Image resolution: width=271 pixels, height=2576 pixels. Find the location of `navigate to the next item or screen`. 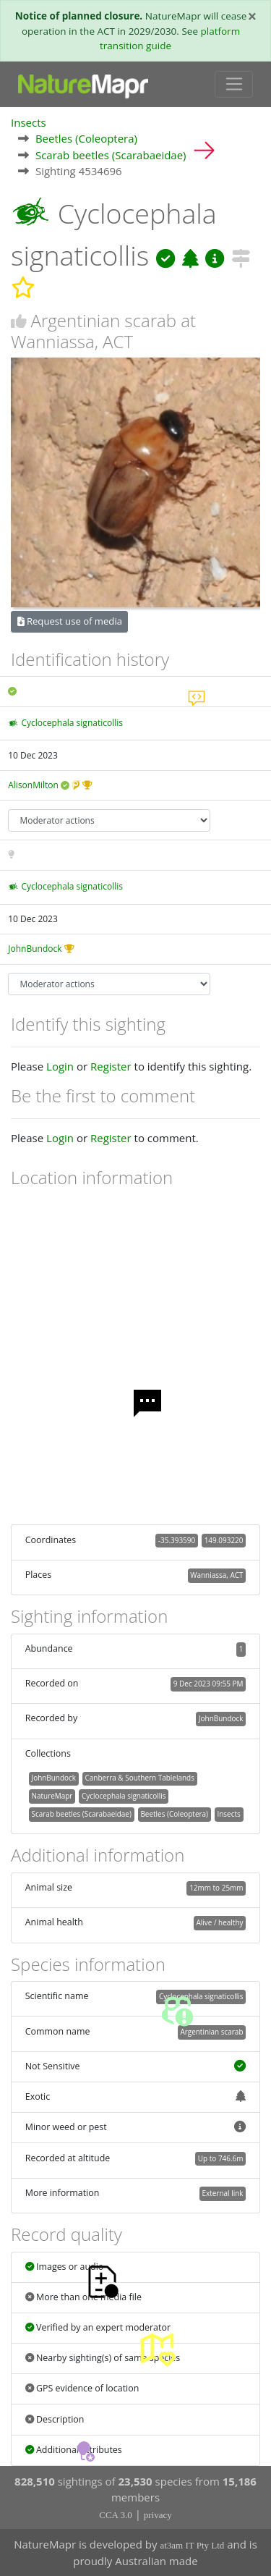

navigate to the next item or screen is located at coordinates (204, 149).